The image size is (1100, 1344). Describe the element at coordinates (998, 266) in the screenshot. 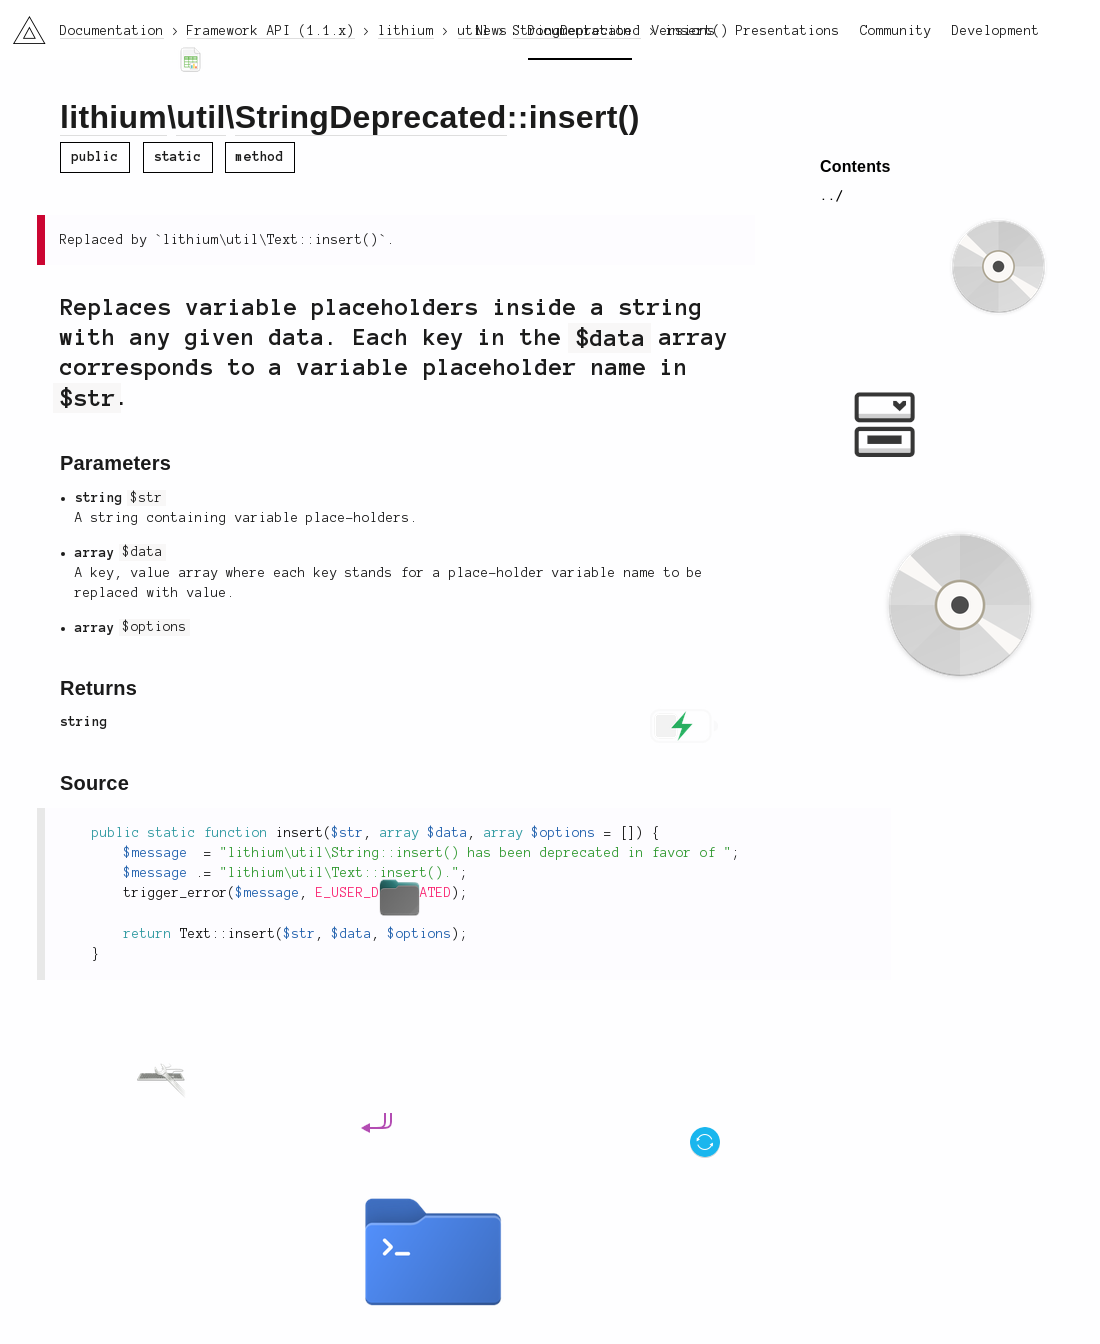

I see `access DVD-R disc drive` at that location.